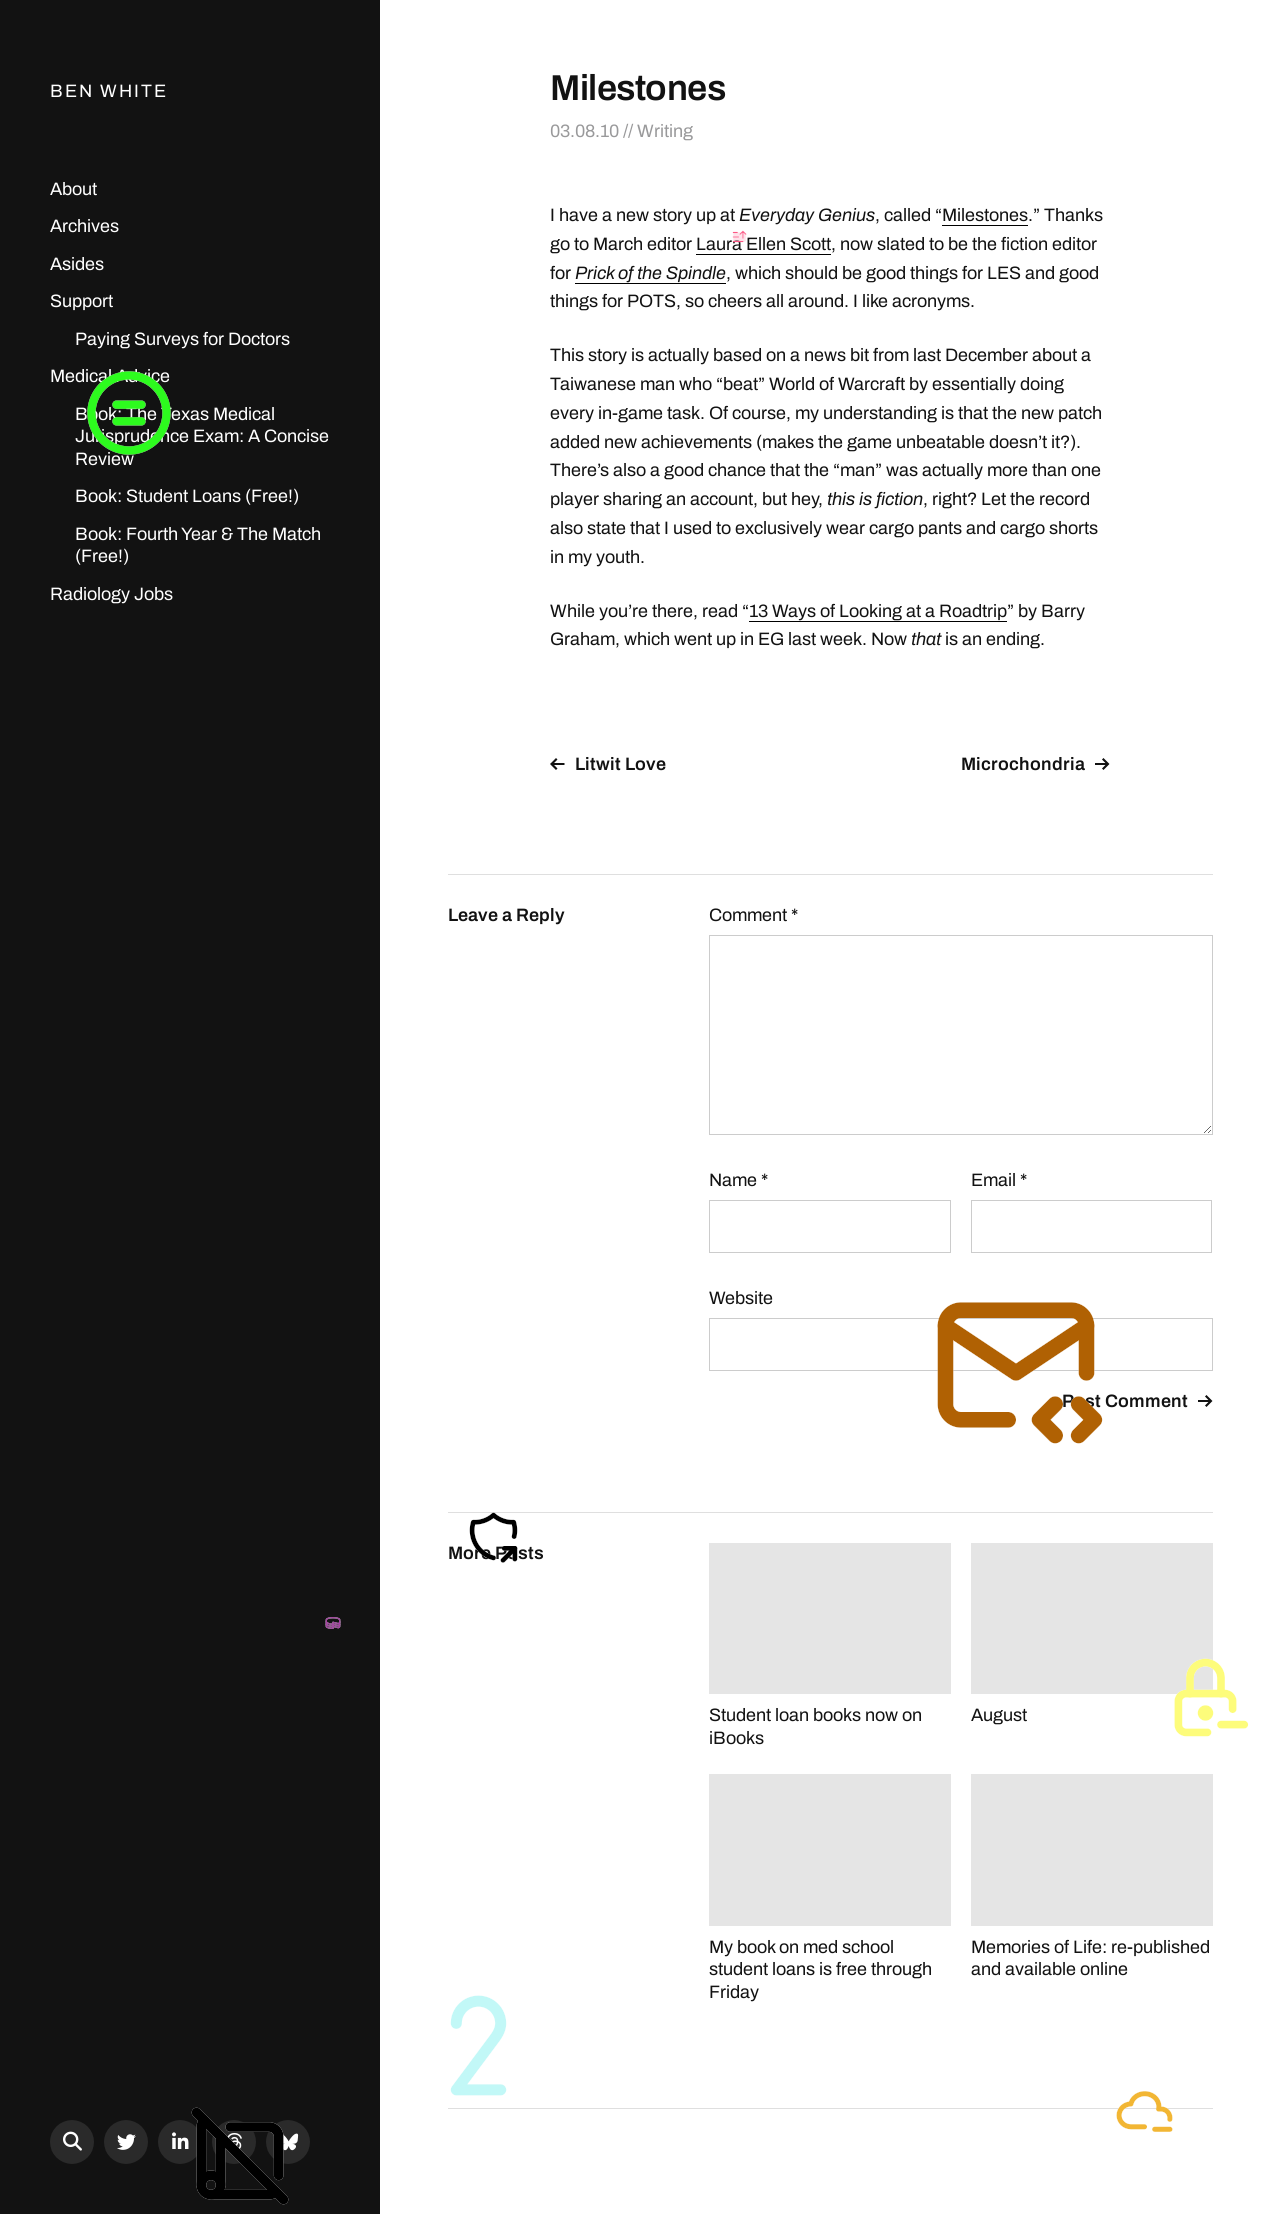 The image size is (1280, 2214). What do you see at coordinates (129, 413) in the screenshot?
I see `indicates no derivatives license restriction` at bounding box center [129, 413].